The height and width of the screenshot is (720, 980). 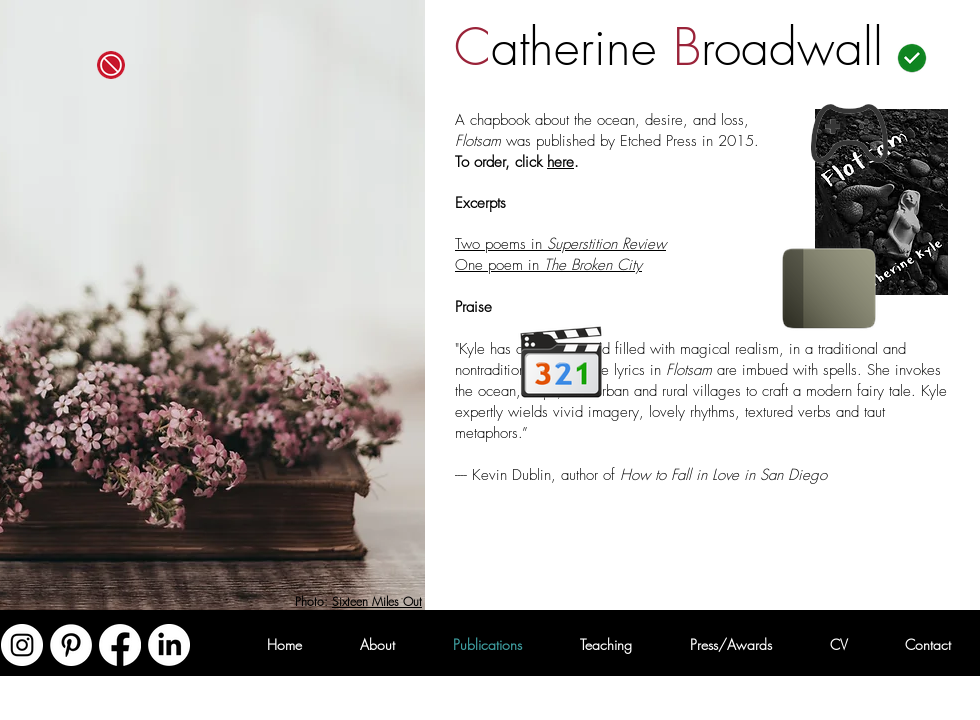 What do you see at coordinates (912, 58) in the screenshot?
I see `mark item as complete or approved` at bounding box center [912, 58].